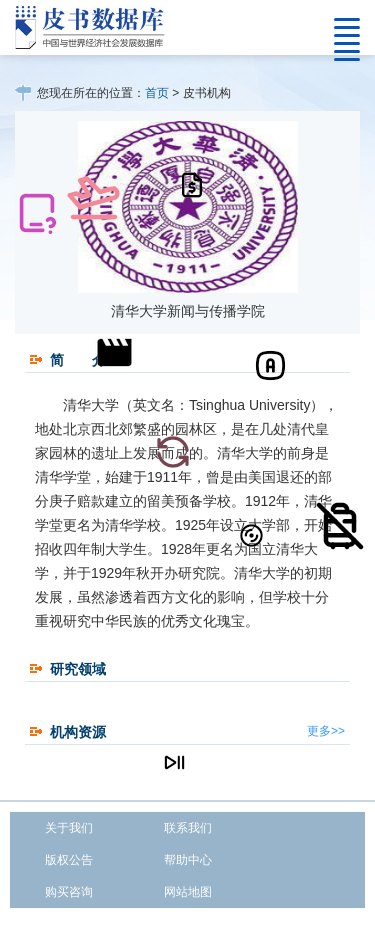  What do you see at coordinates (340, 526) in the screenshot?
I see `no luggage allowed` at bounding box center [340, 526].